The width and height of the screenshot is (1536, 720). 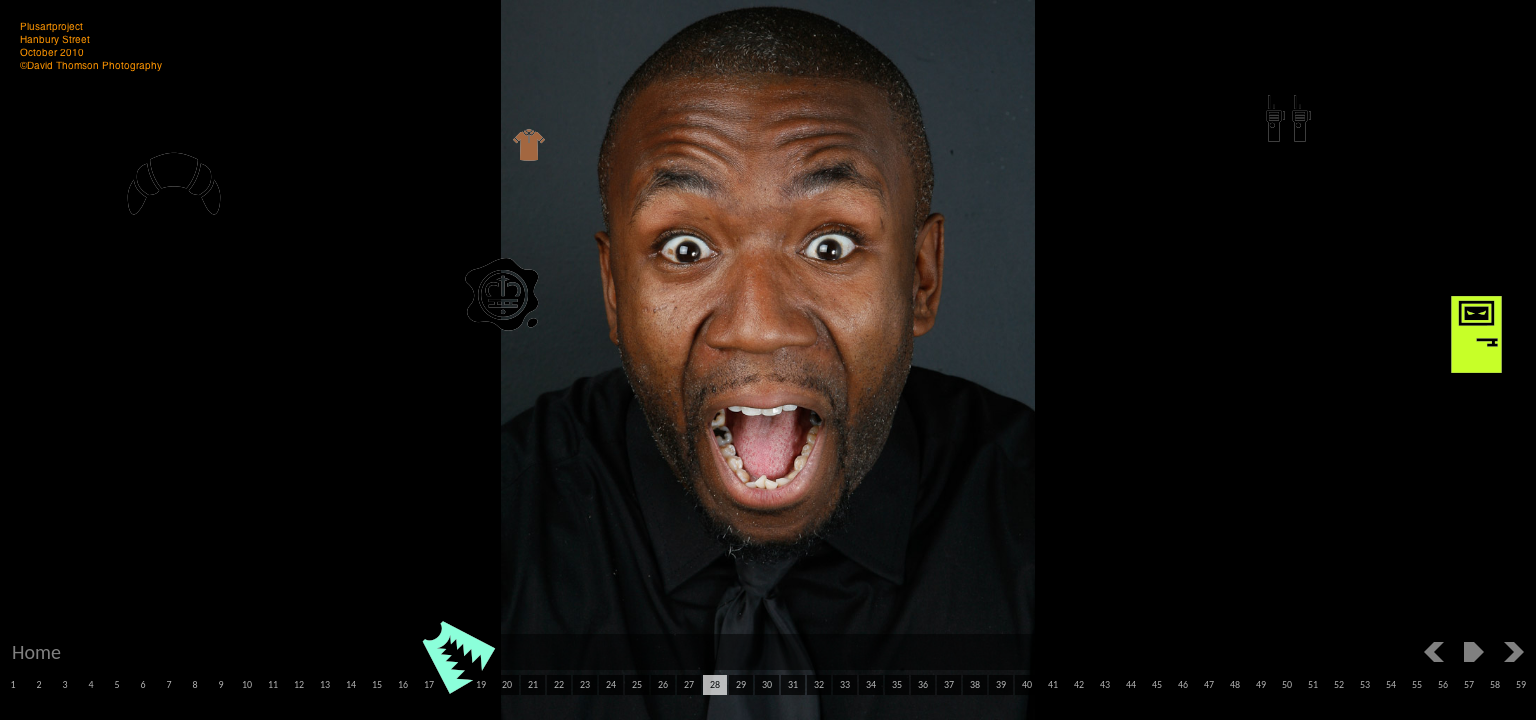 I want to click on browse clothing or apparel category, so click(x=529, y=145).